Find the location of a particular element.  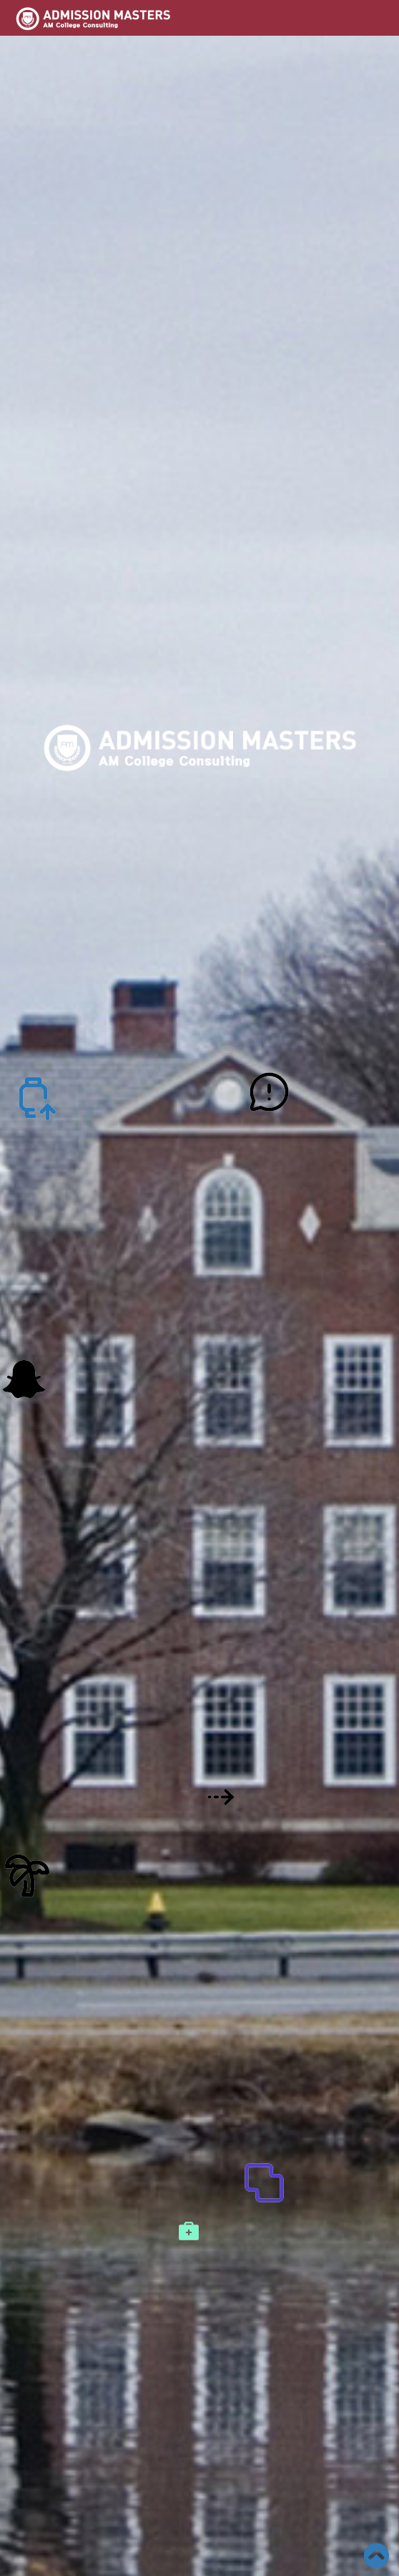

open Snapchat app is located at coordinates (24, 1379).